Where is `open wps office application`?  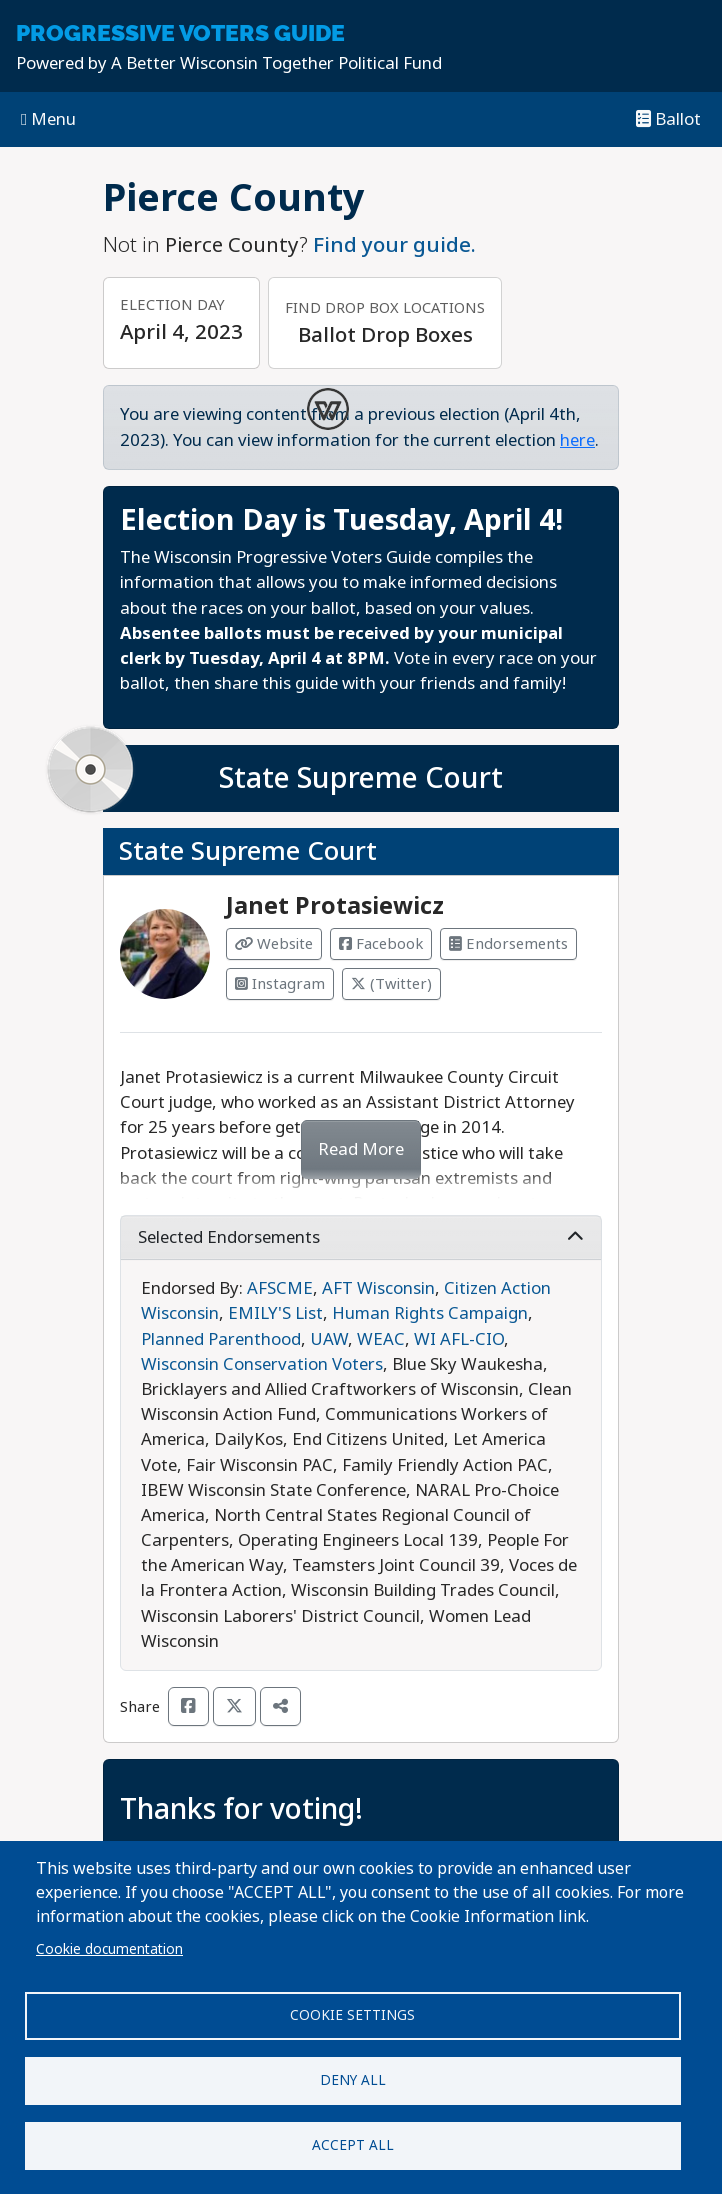
open wps office application is located at coordinates (328, 409).